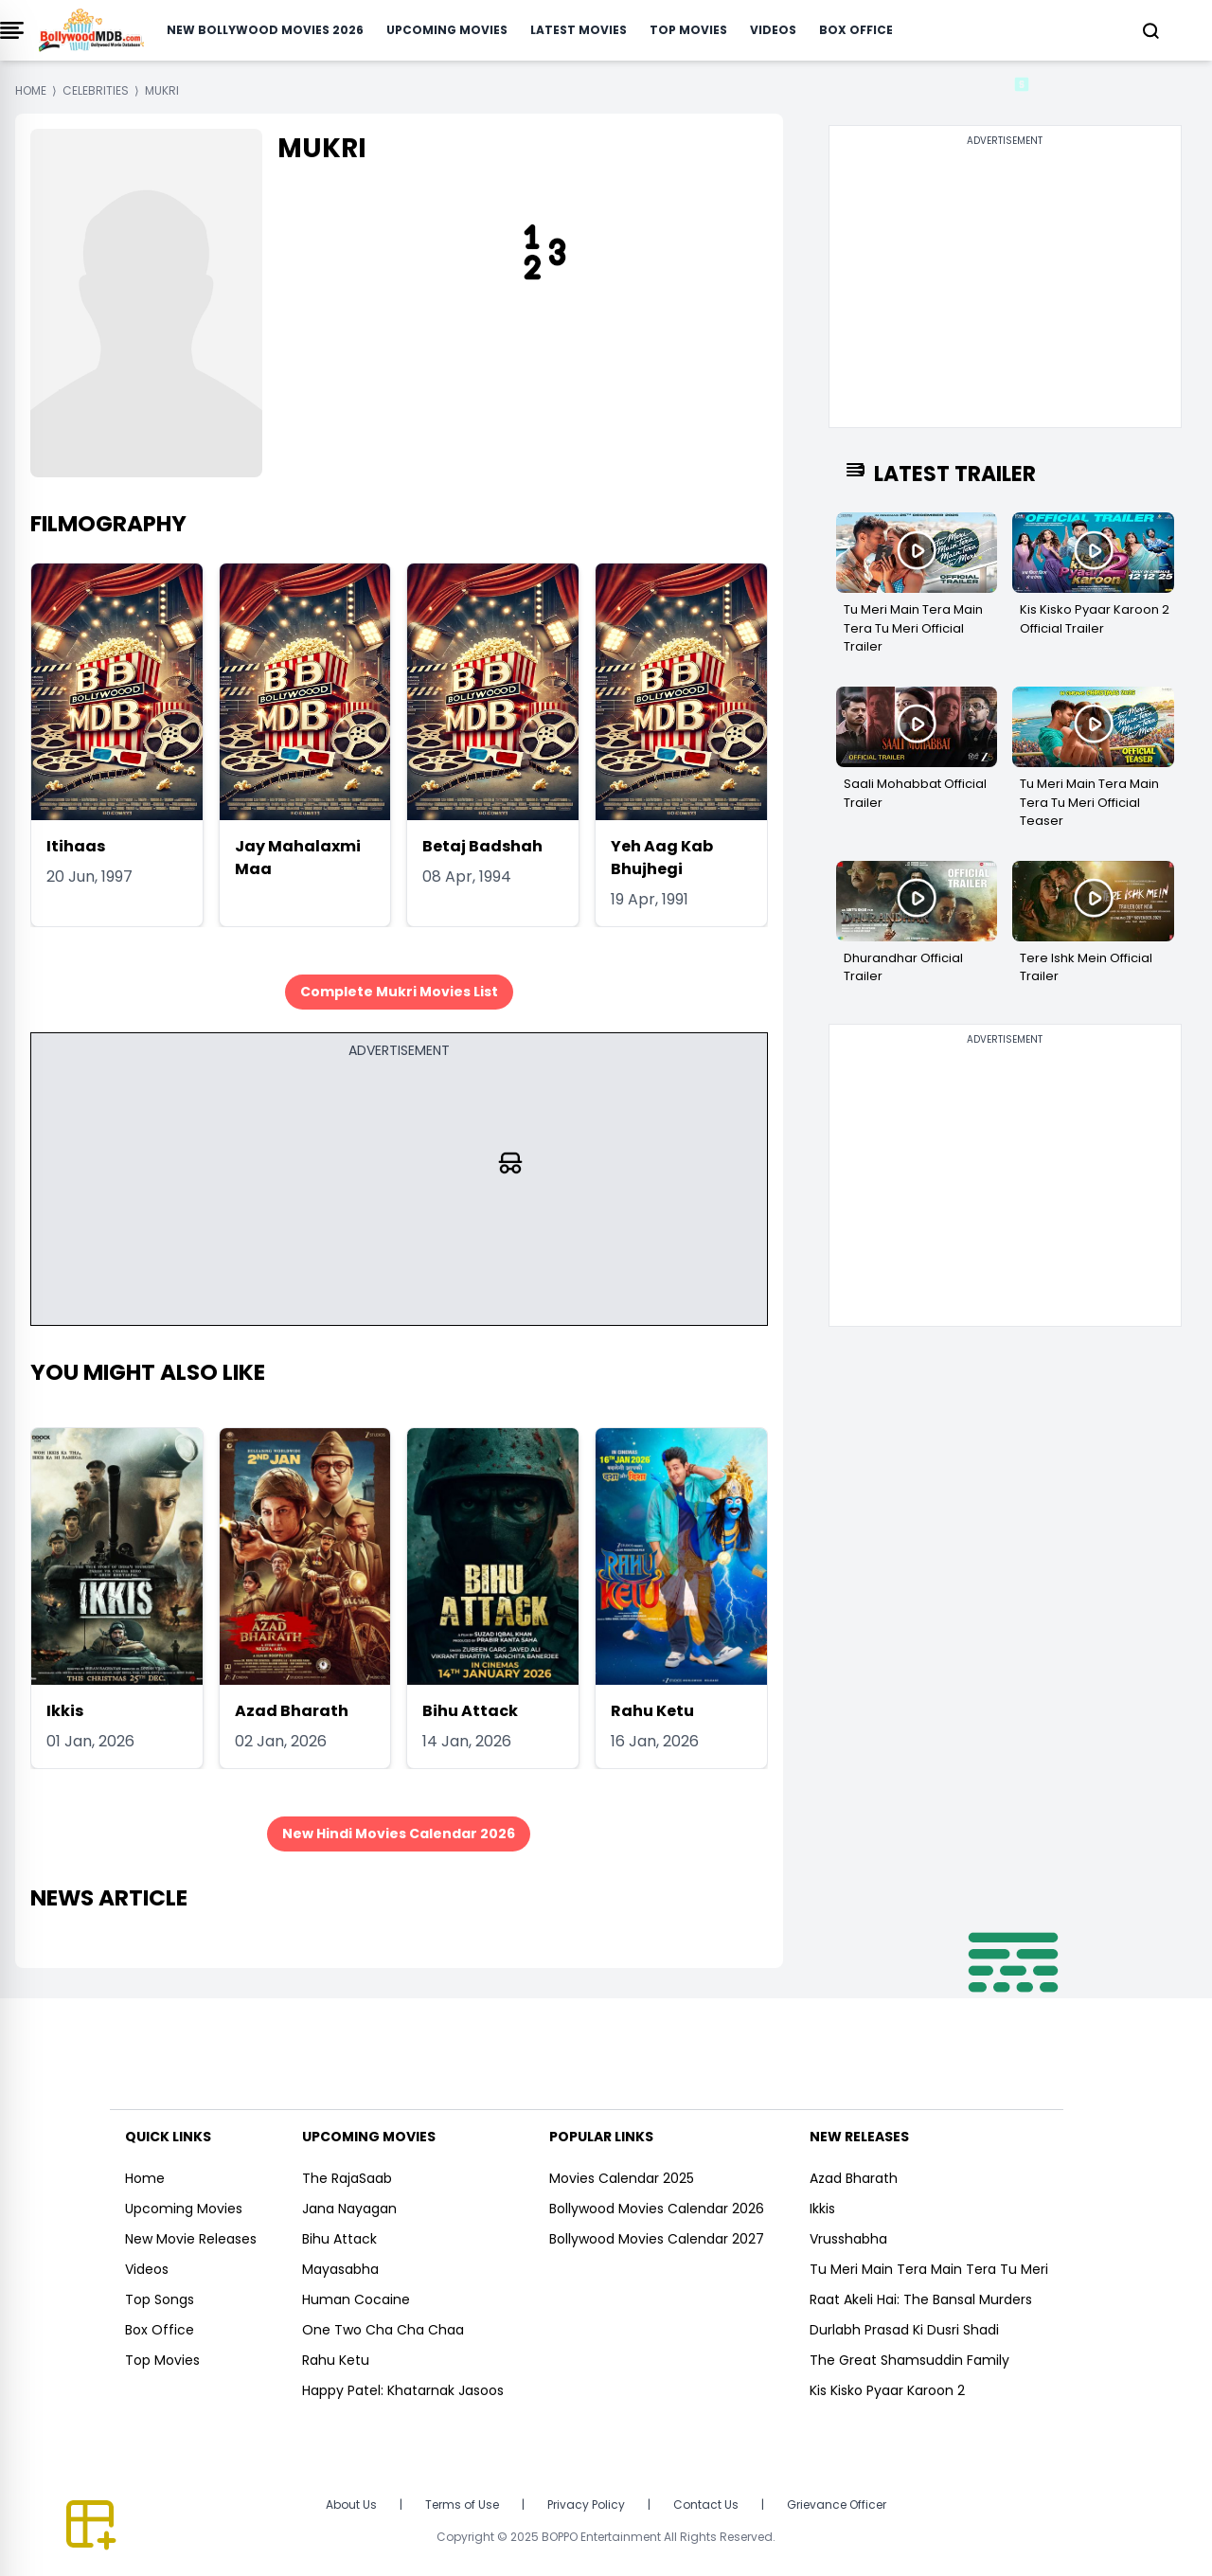  Describe the element at coordinates (544, 252) in the screenshot. I see `access numbered list formatting` at that location.